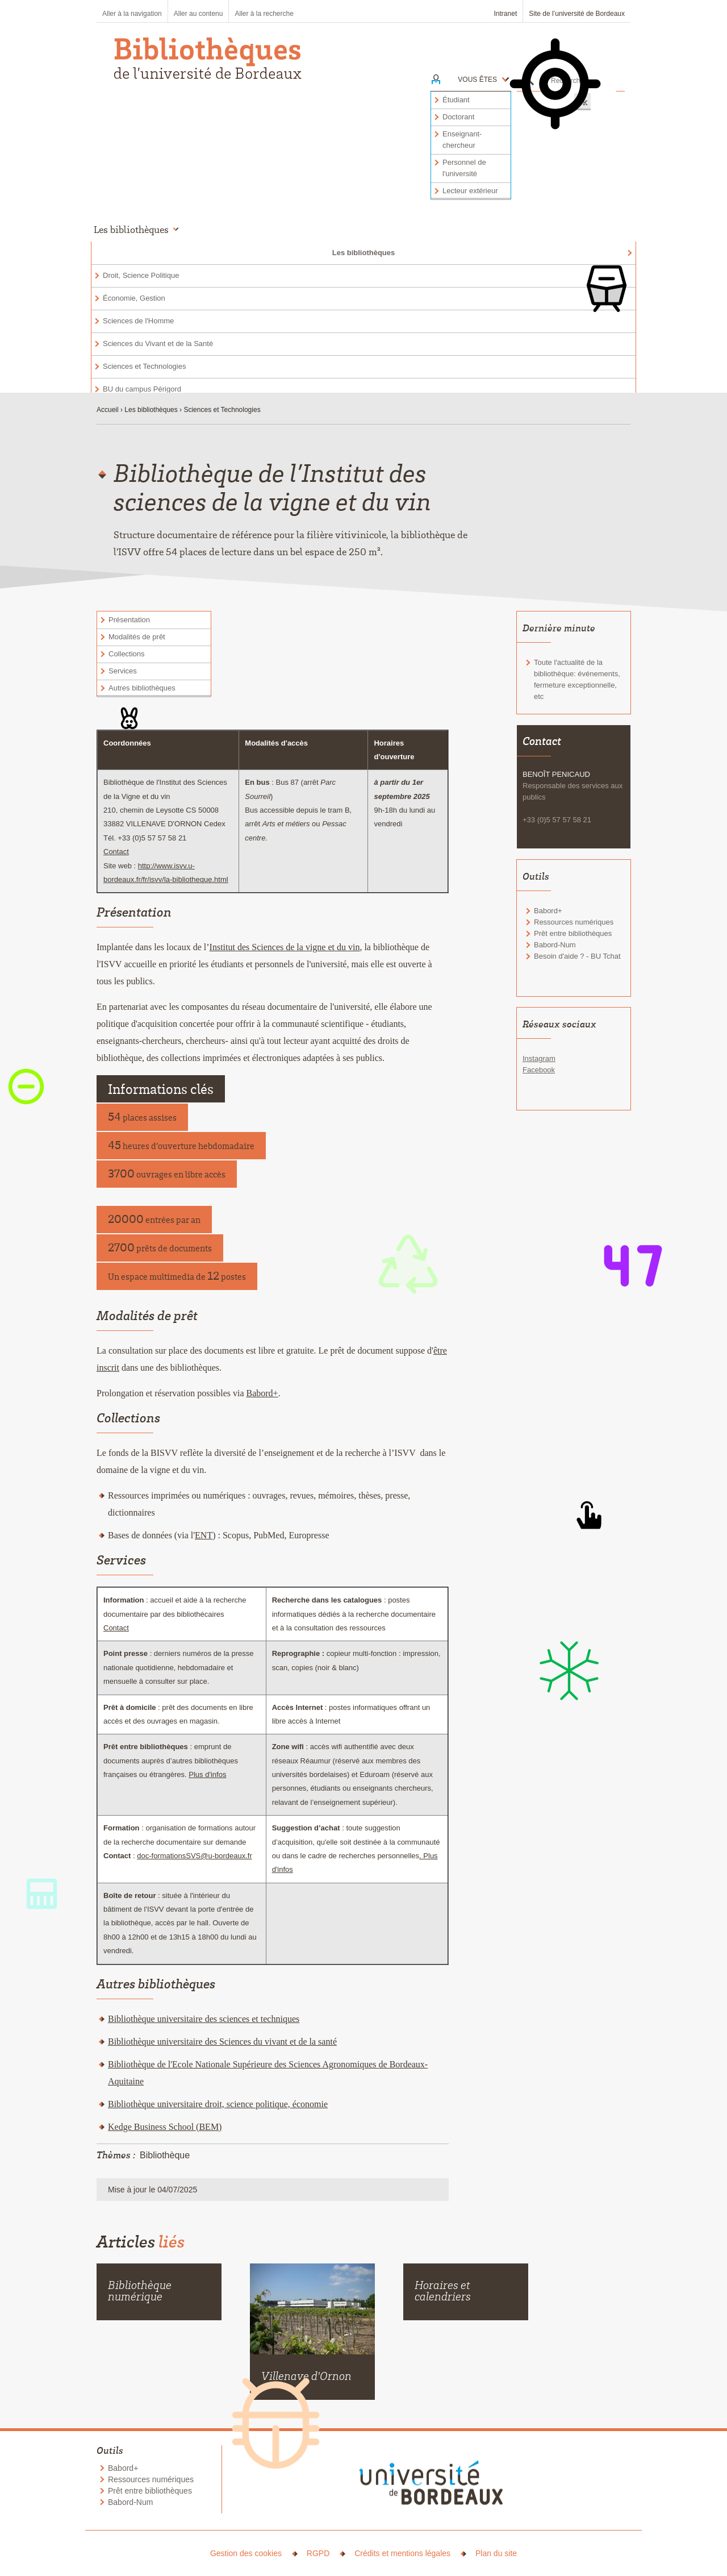 The image size is (727, 2576). Describe the element at coordinates (41, 1893) in the screenshot. I see `toggle bottom panel visibility` at that location.